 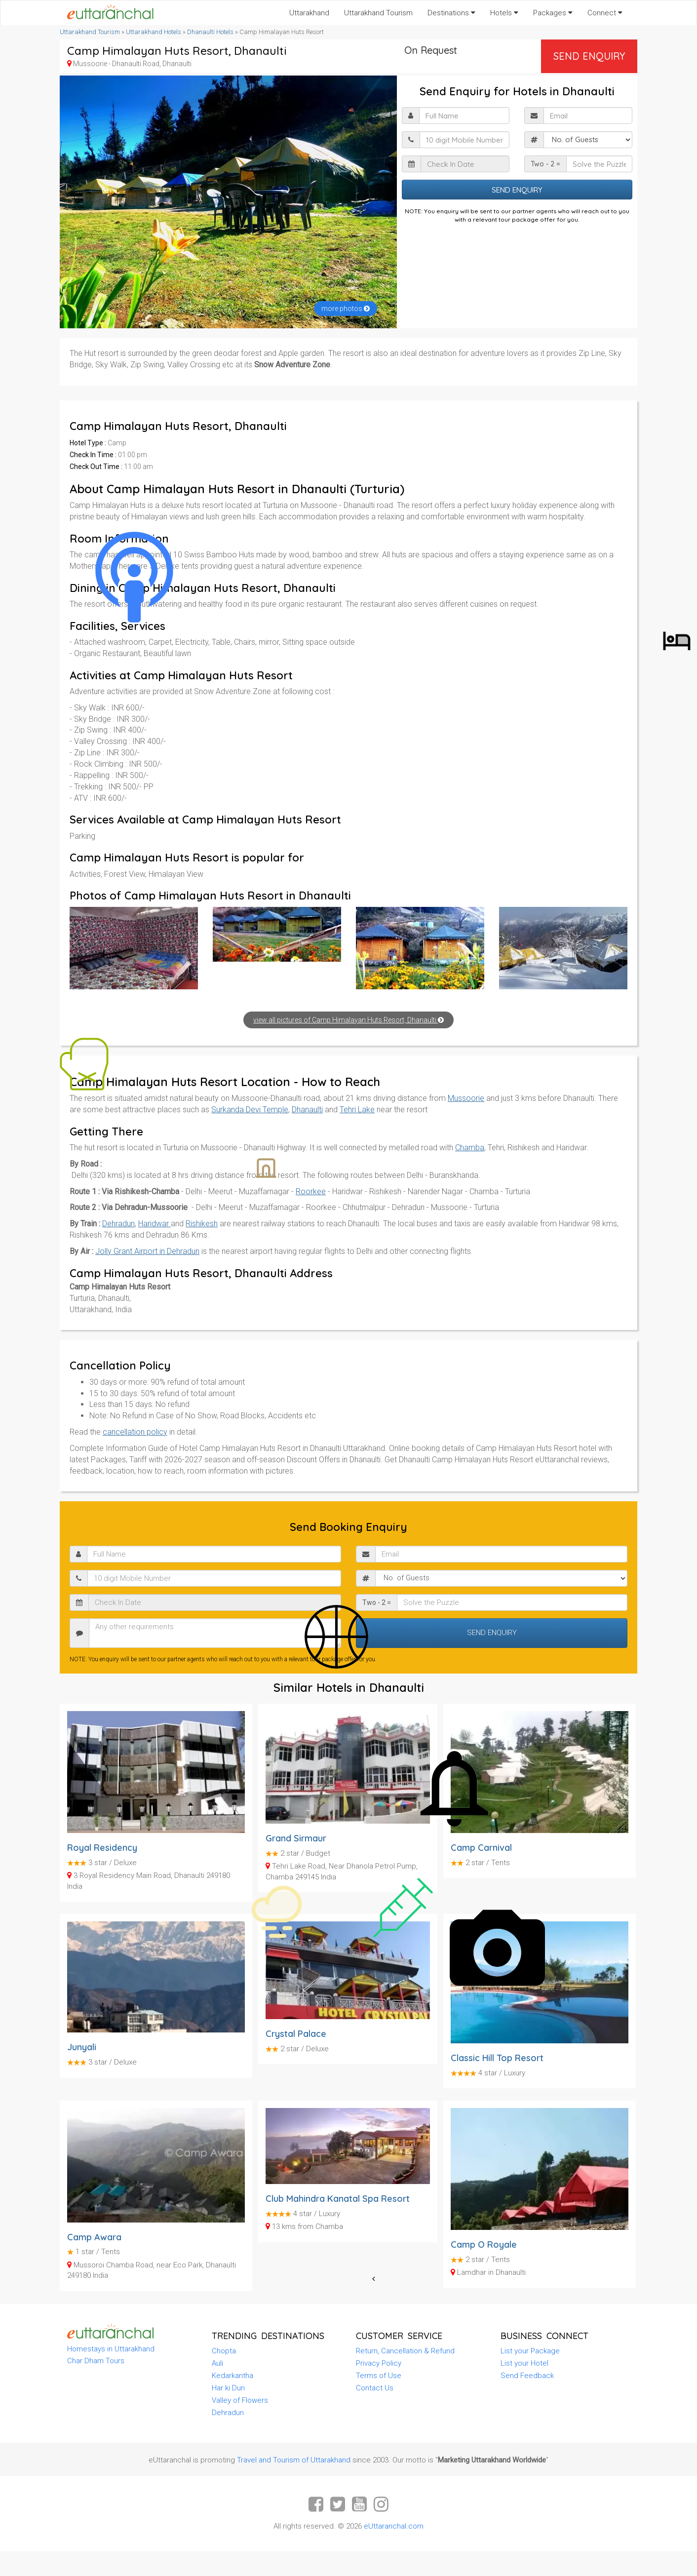 What do you see at coordinates (374, 2279) in the screenshot?
I see `go back to the previous screen` at bounding box center [374, 2279].